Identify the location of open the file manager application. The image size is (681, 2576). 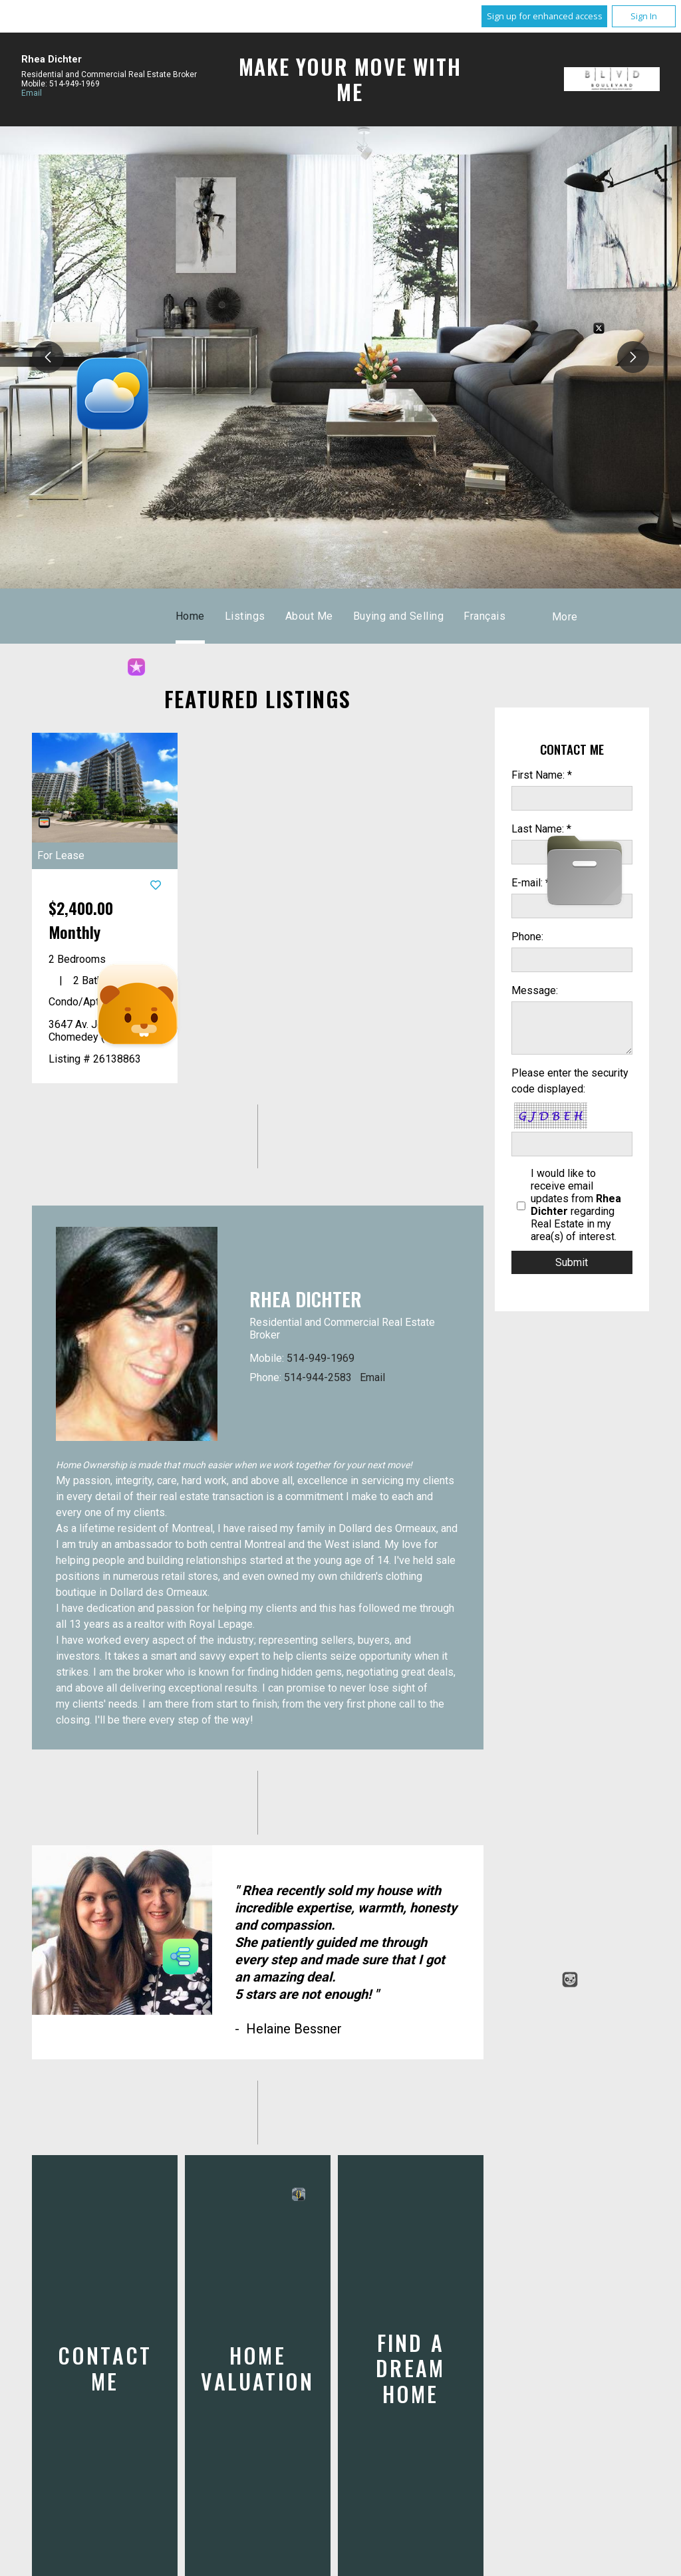
(585, 870).